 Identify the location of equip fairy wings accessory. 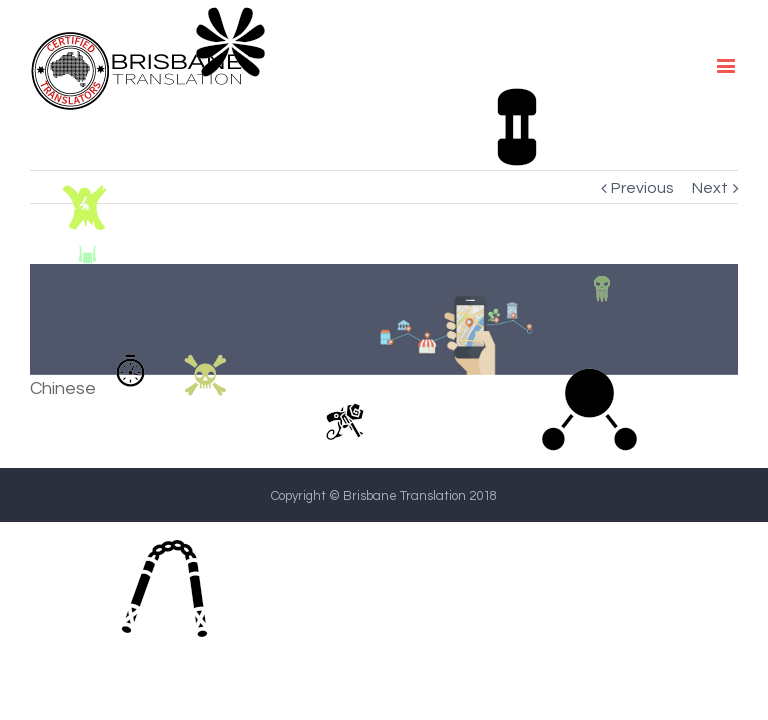
(230, 41).